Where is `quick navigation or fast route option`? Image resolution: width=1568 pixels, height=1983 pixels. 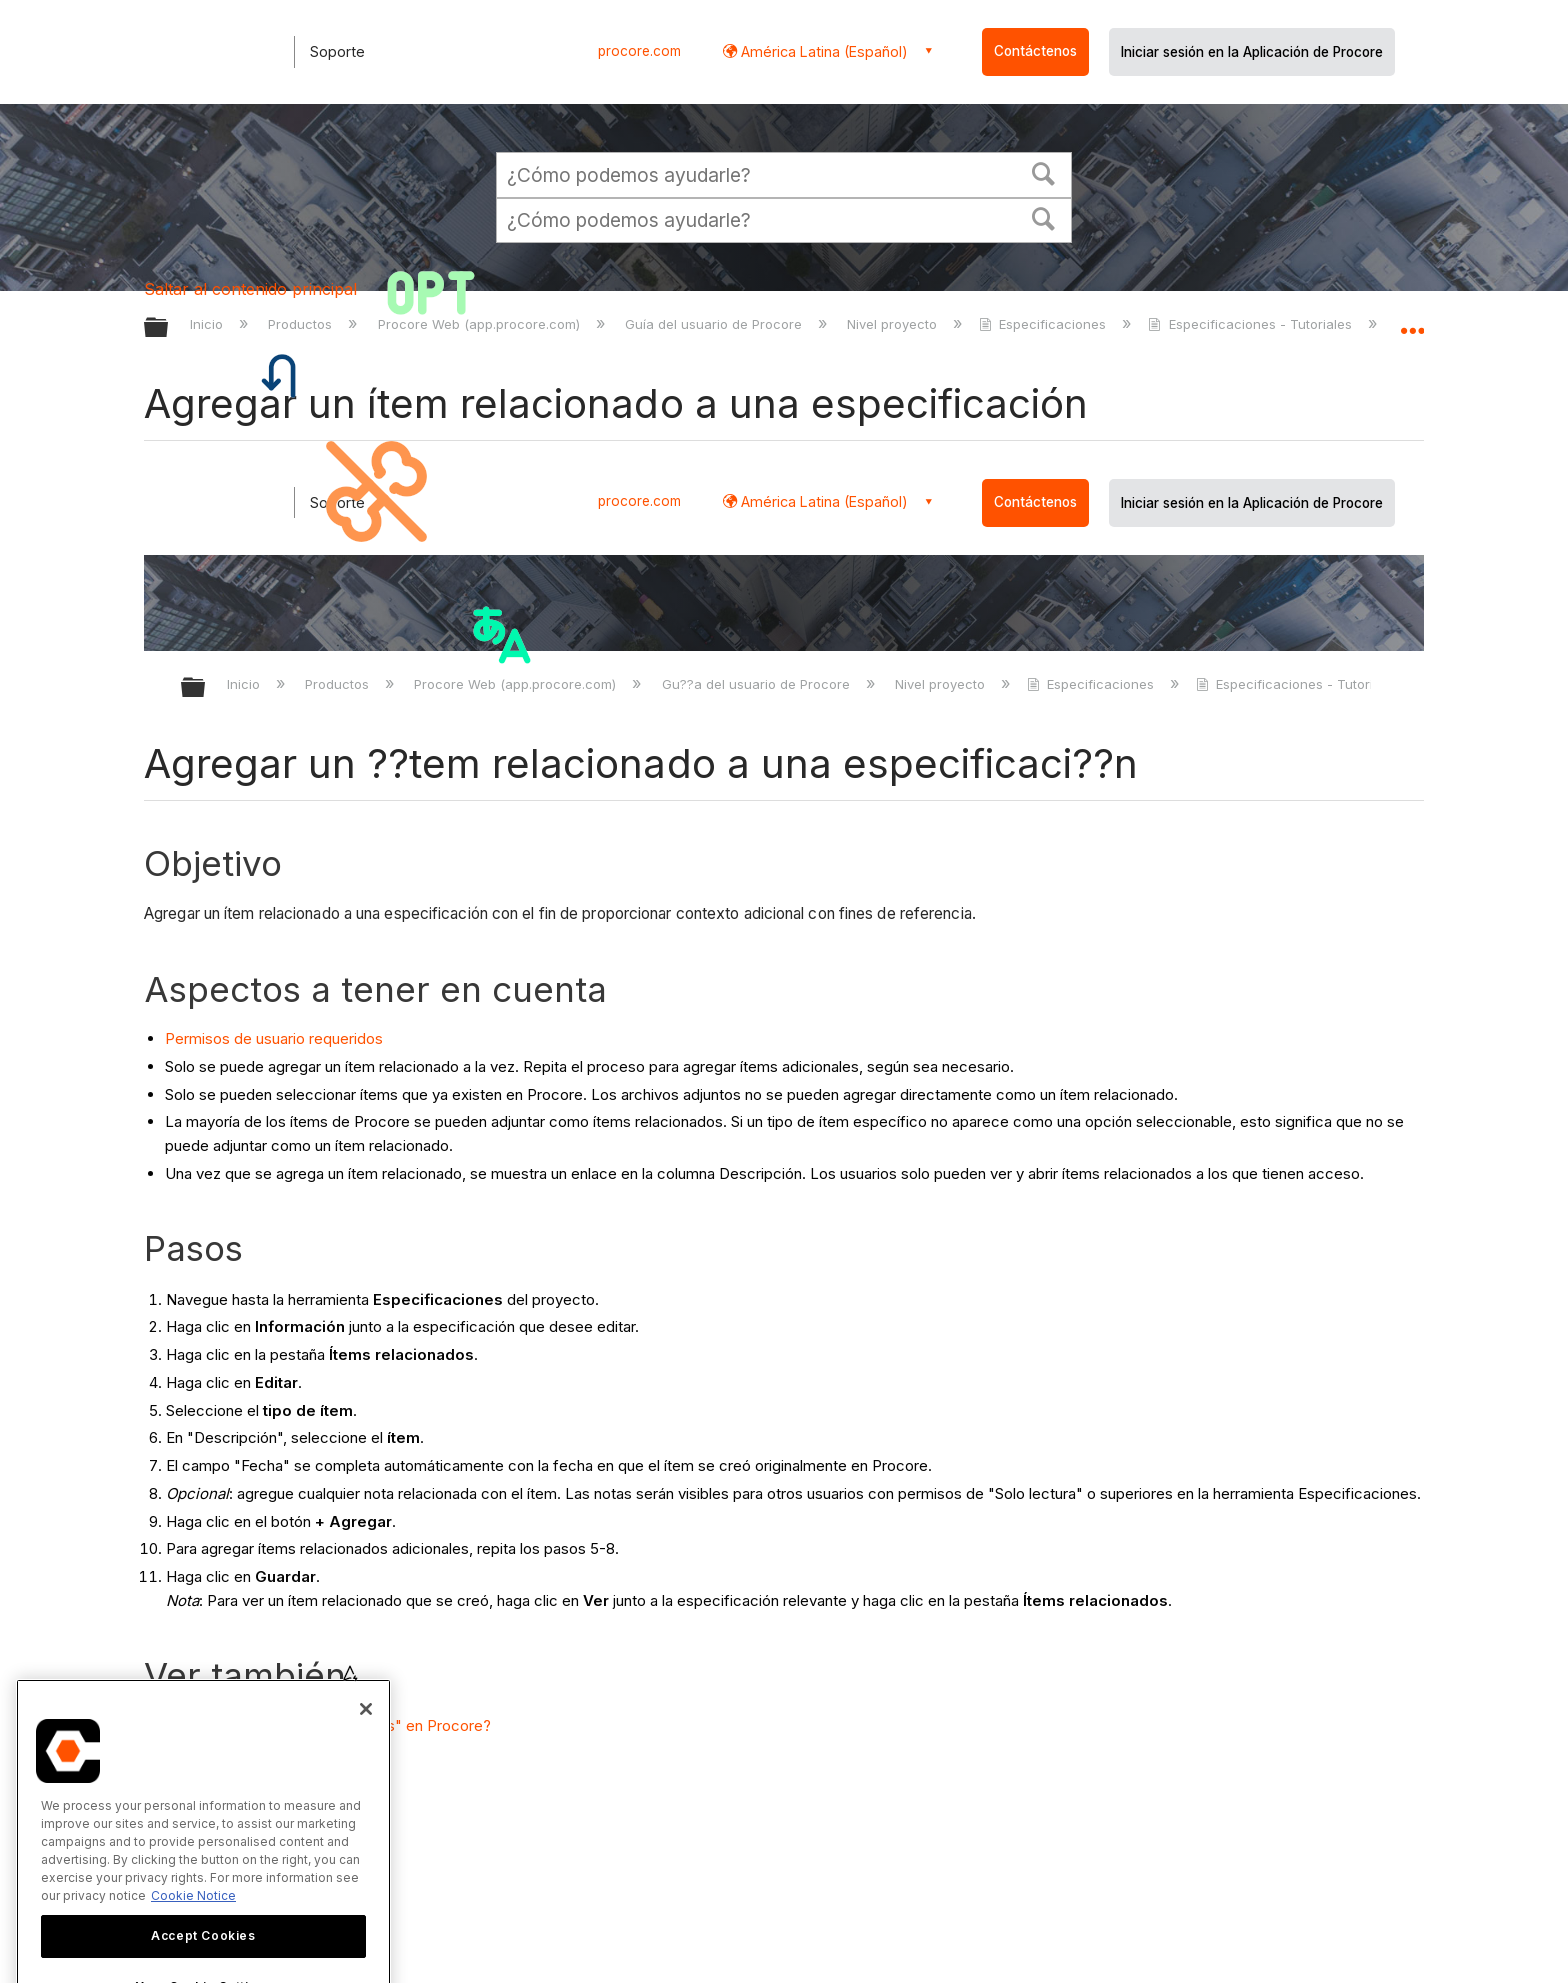 quick navigation or fast route option is located at coordinates (350, 1673).